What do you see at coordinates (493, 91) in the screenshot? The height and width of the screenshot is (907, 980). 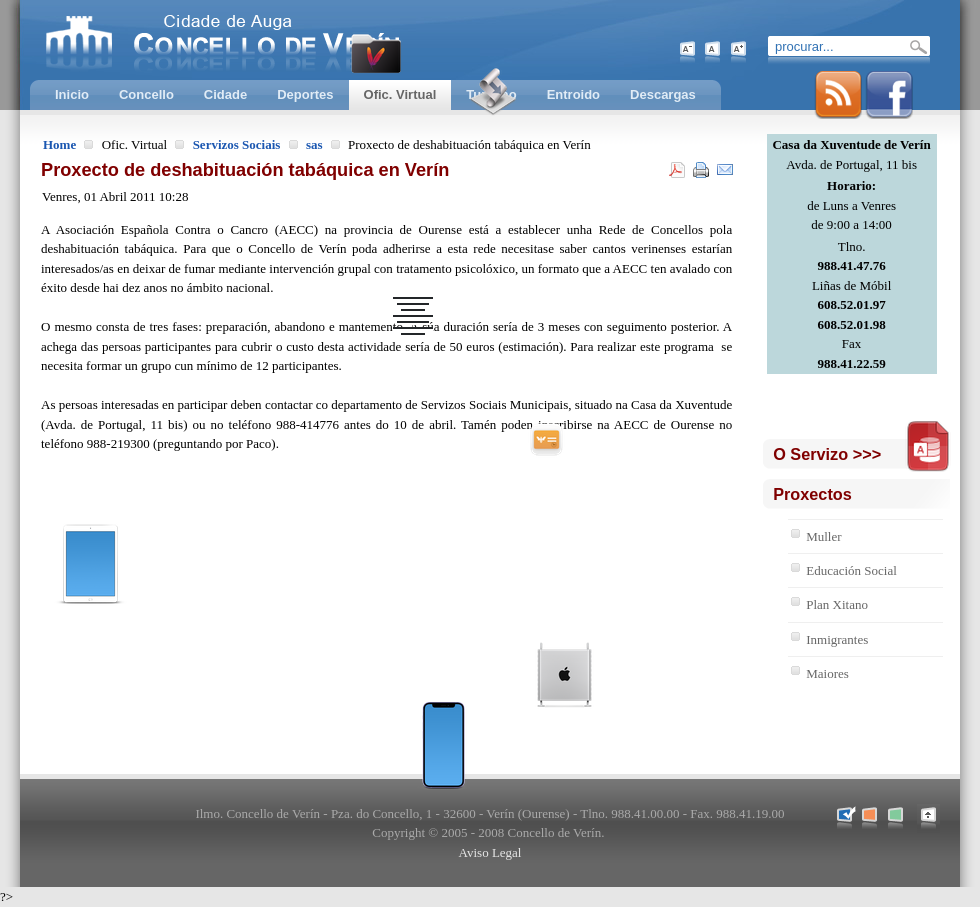 I see `run an applescript droplet application` at bounding box center [493, 91].